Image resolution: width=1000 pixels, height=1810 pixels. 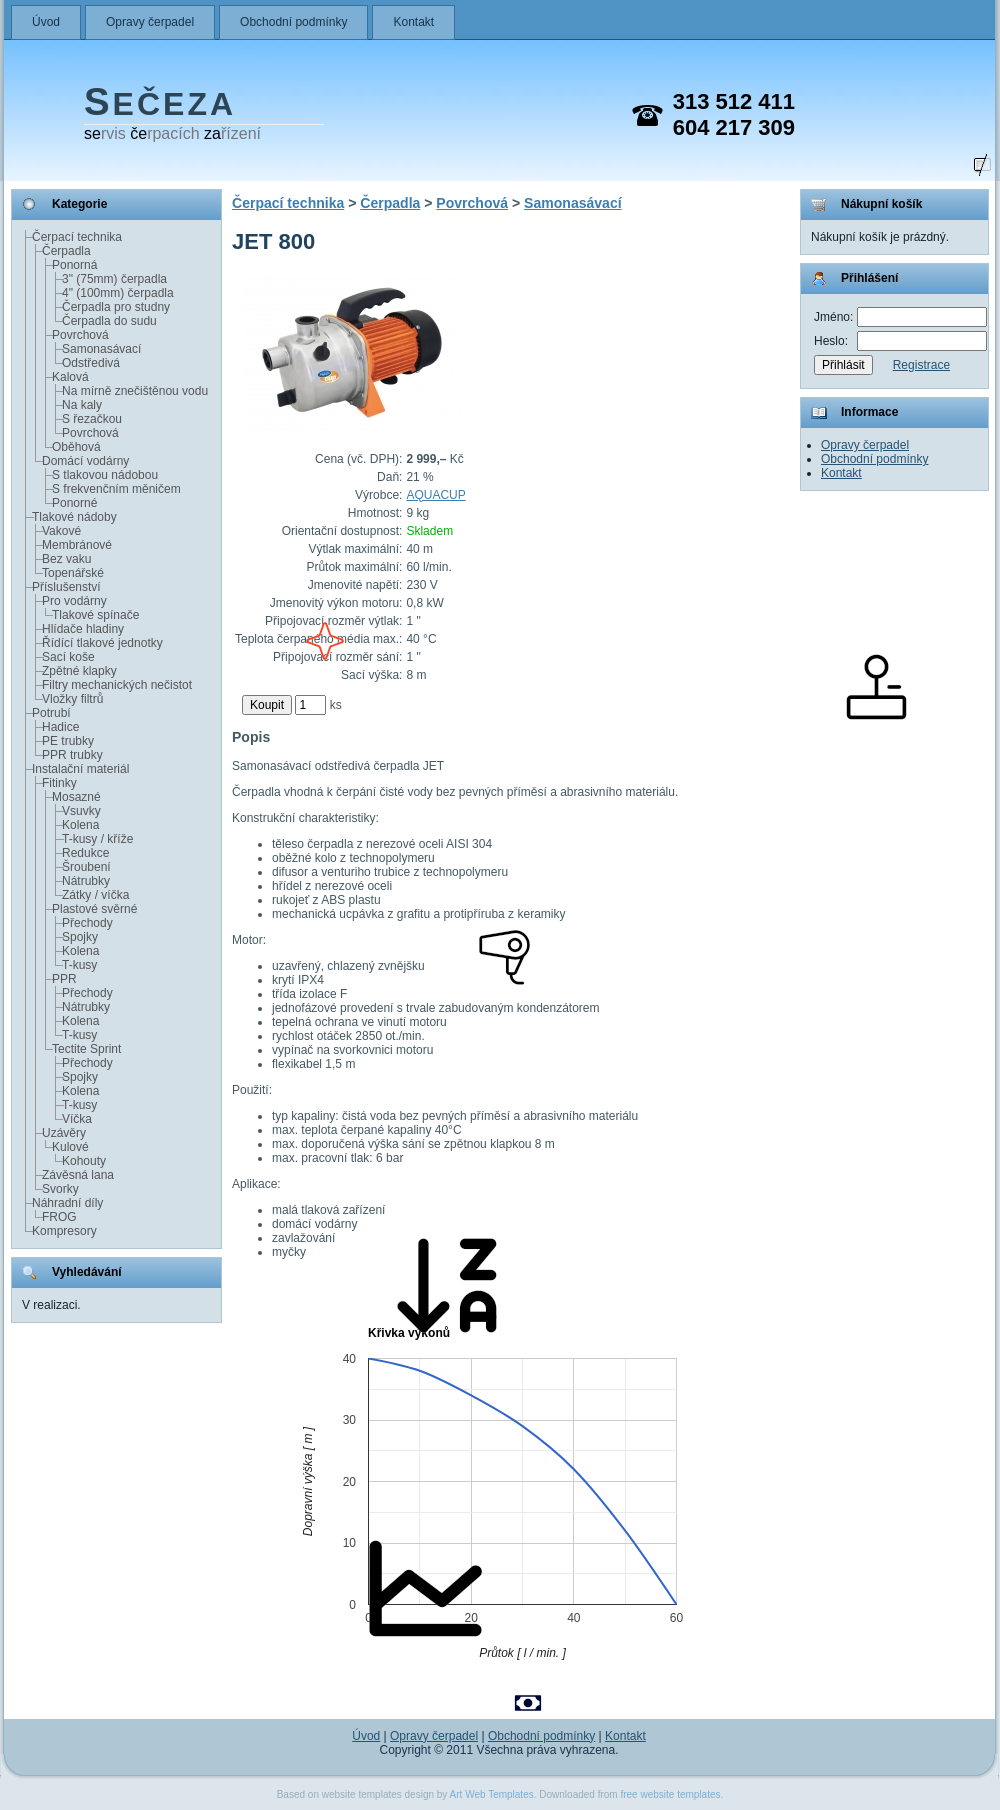 I want to click on hair styling or salon services, so click(x=505, y=954).